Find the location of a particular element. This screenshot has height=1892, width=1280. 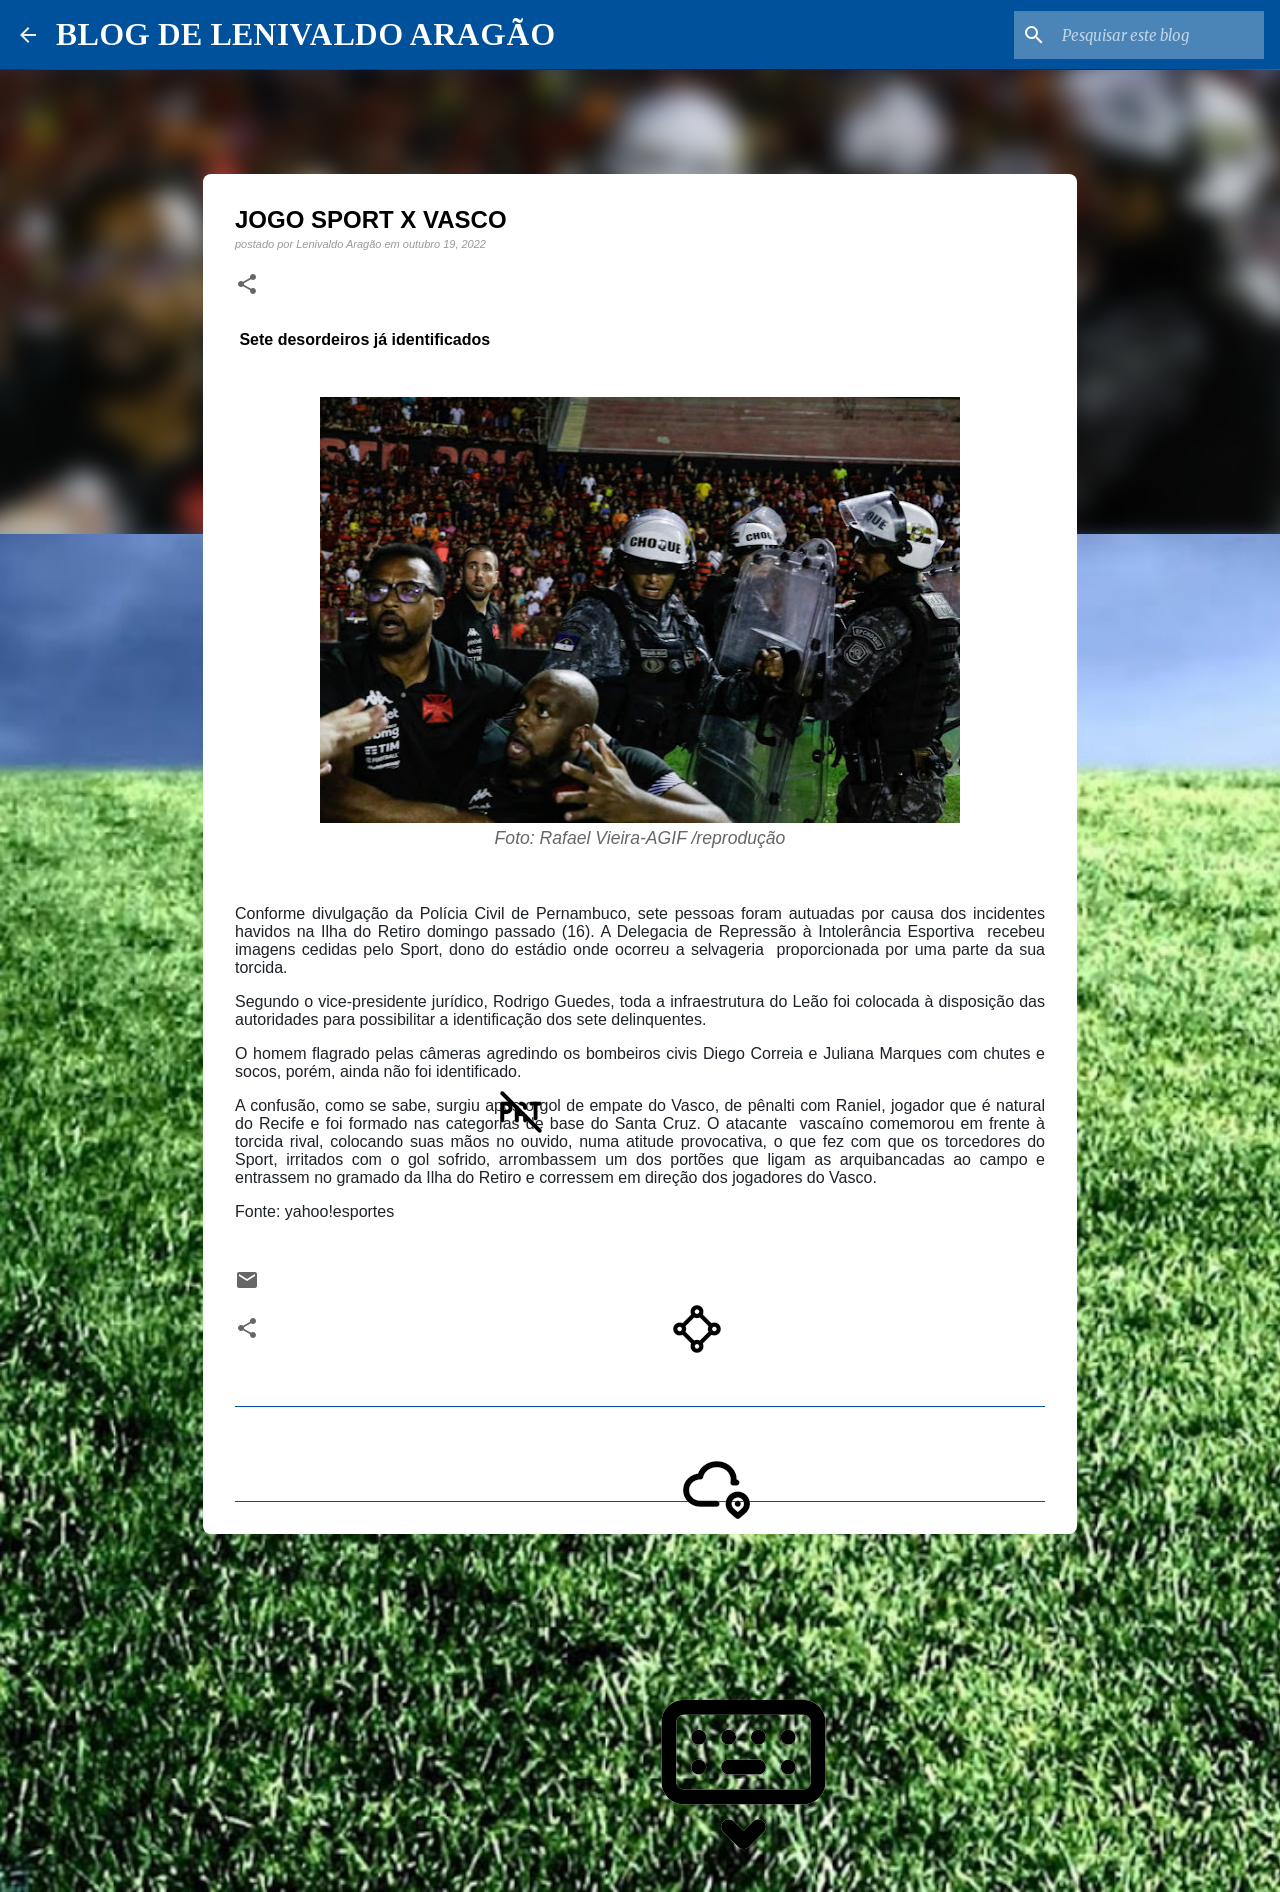

show on-screen keyboard is located at coordinates (743, 1774).